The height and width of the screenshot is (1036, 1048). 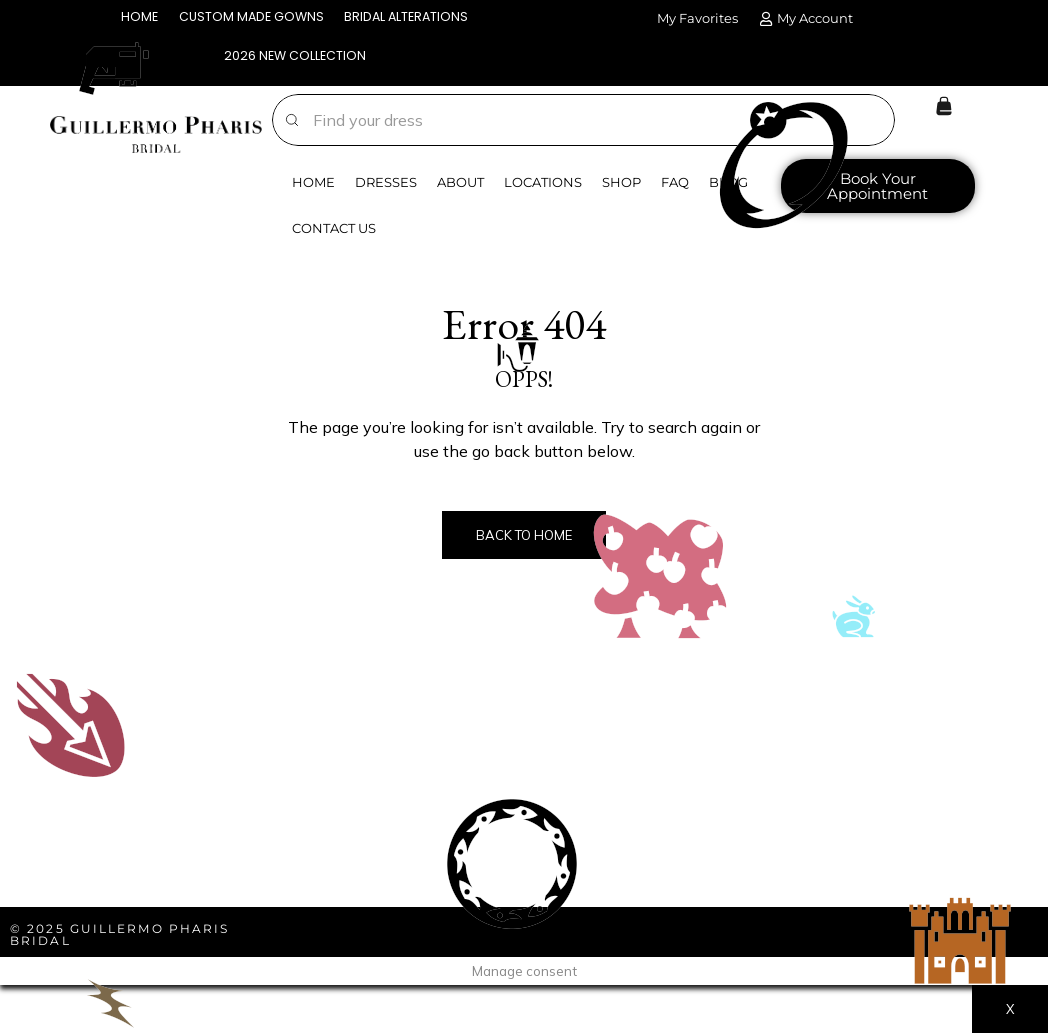 What do you see at coordinates (512, 864) in the screenshot?
I see `select chakram as your weapon` at bounding box center [512, 864].